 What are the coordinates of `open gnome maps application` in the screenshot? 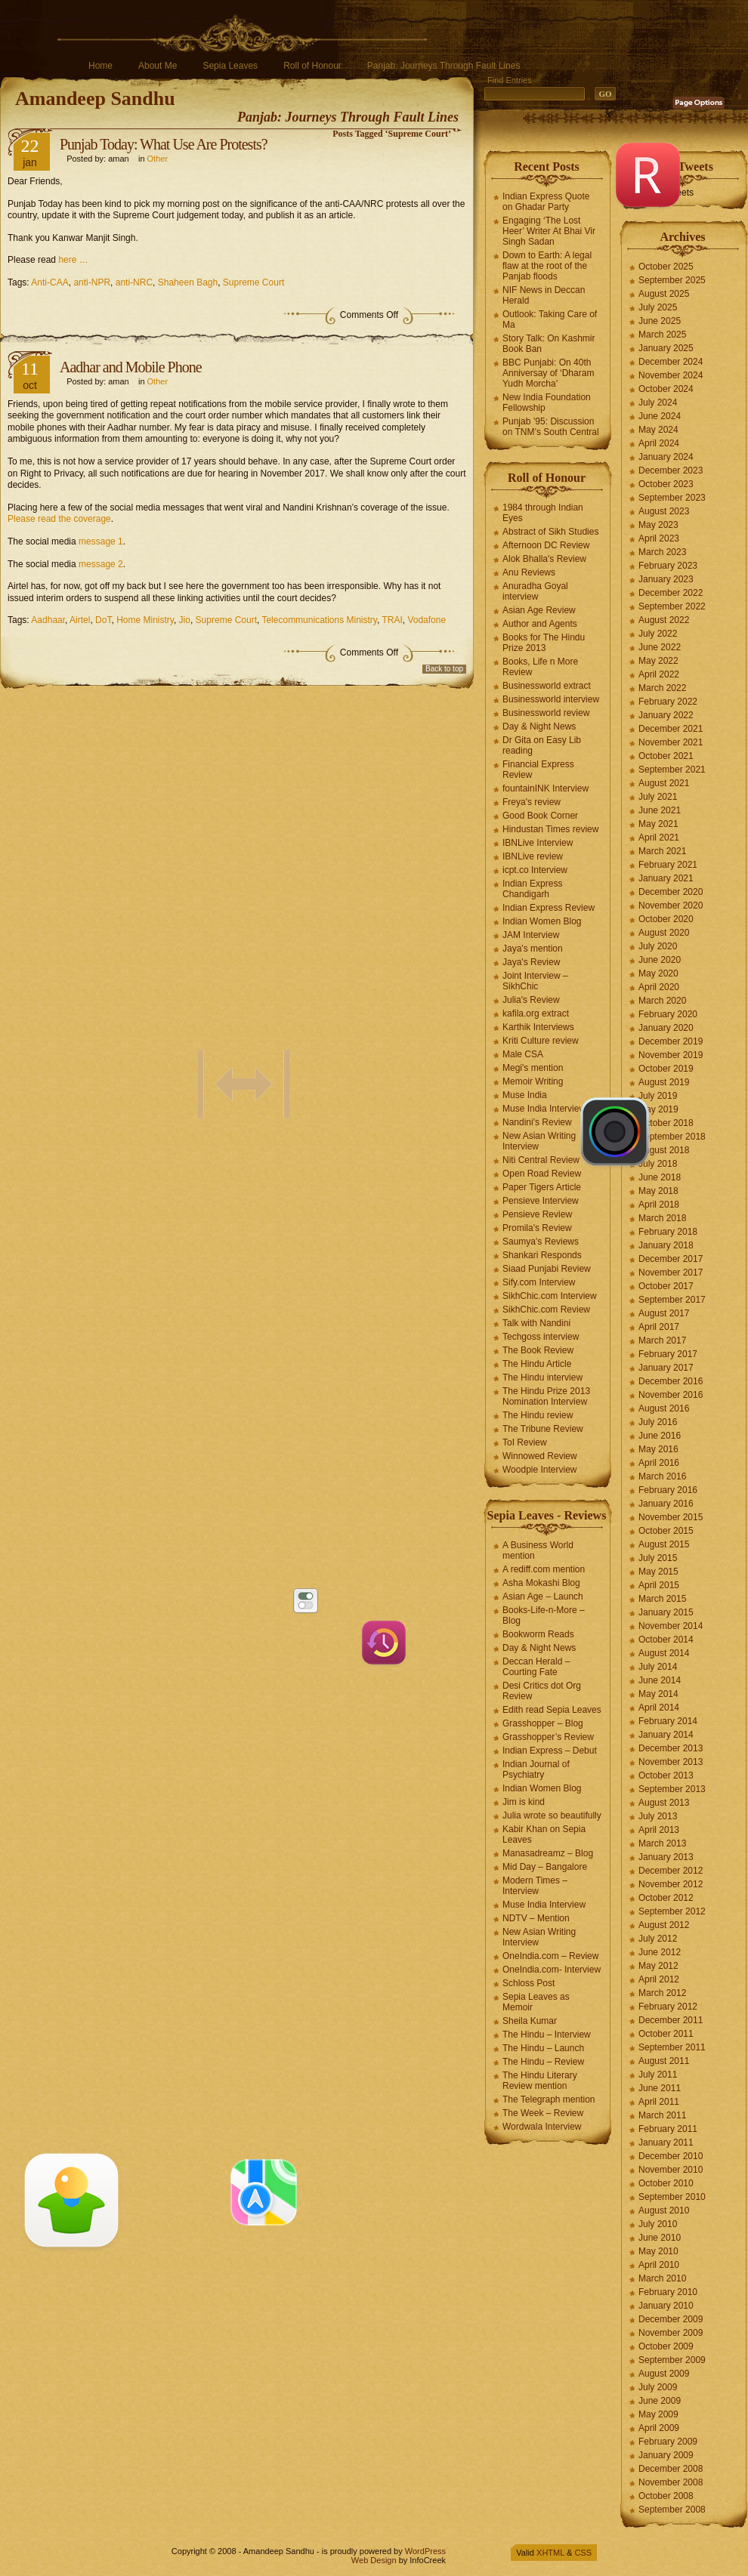 It's located at (264, 2192).